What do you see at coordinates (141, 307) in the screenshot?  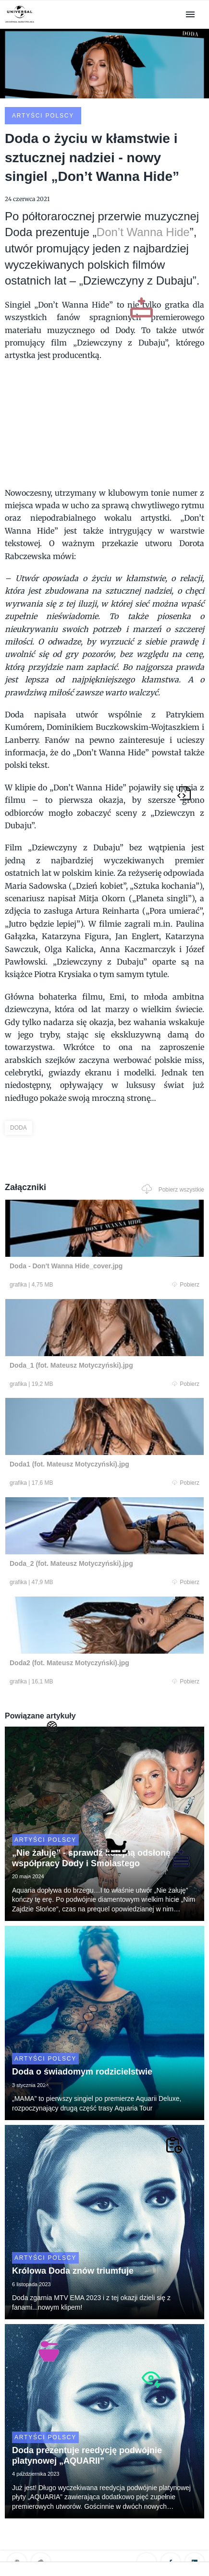 I see `insert a new row above` at bounding box center [141, 307].